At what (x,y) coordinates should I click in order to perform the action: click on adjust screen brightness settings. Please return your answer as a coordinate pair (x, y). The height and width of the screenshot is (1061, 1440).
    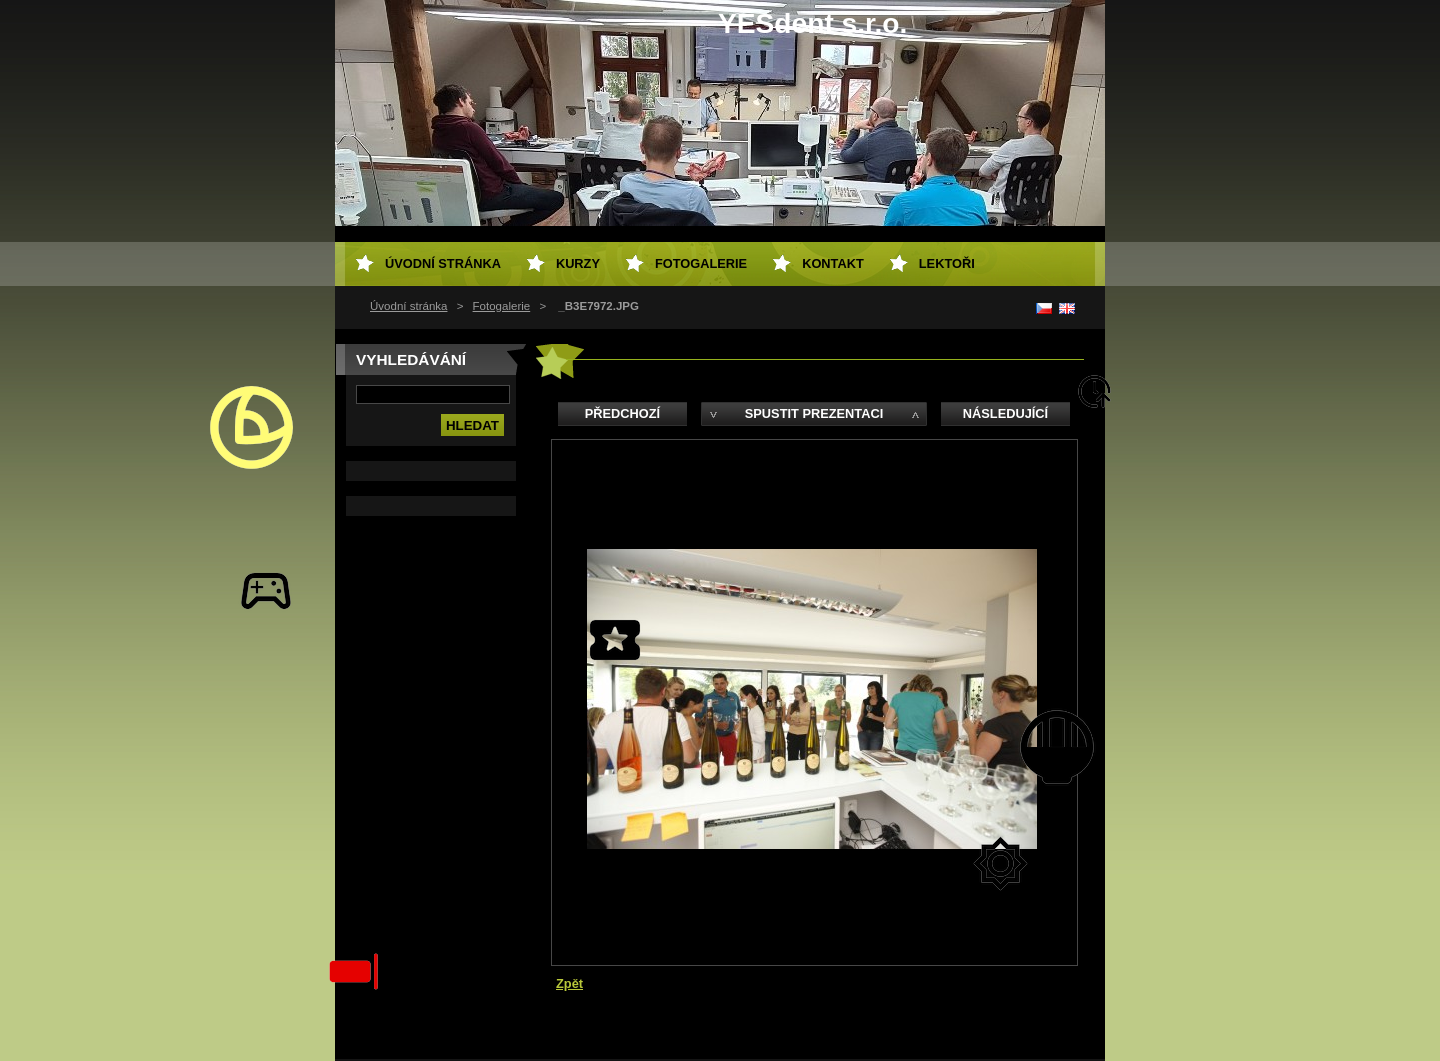
    Looking at the image, I should click on (1000, 863).